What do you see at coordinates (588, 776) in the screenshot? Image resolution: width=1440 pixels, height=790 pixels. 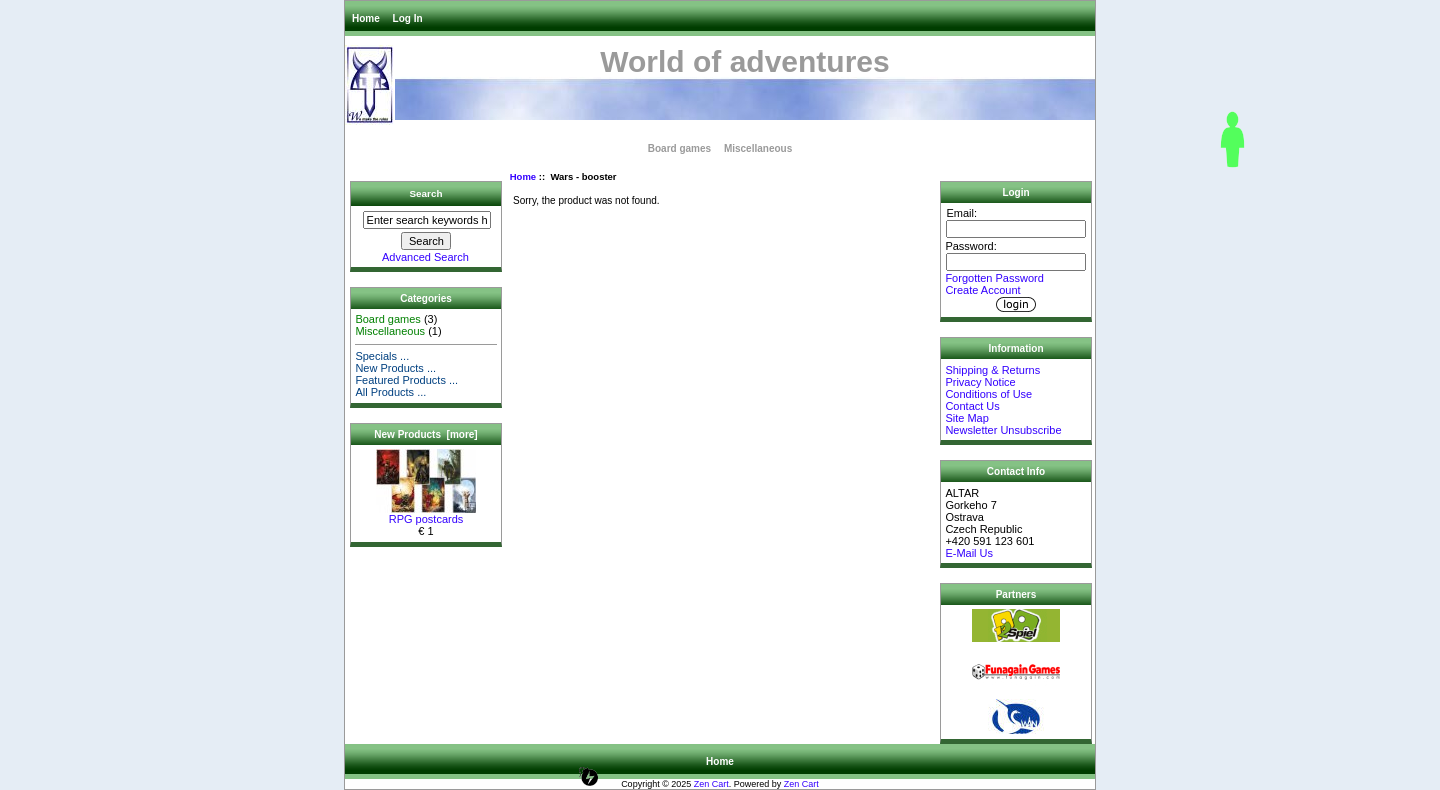 I see `activate an explosive or power attack ability` at bounding box center [588, 776].